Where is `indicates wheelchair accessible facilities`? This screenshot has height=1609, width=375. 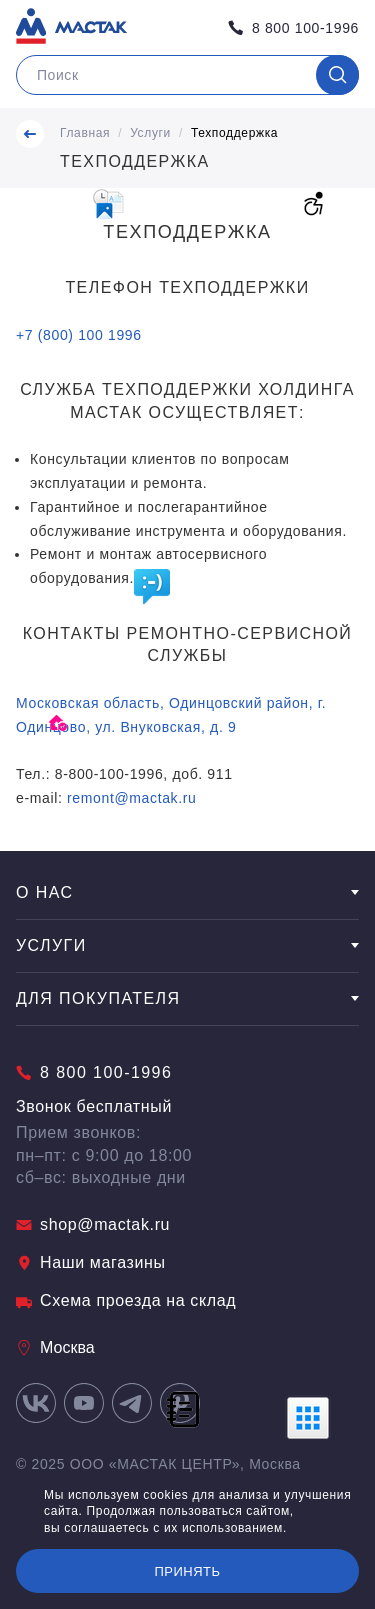
indicates wheelchair accessible facilities is located at coordinates (314, 204).